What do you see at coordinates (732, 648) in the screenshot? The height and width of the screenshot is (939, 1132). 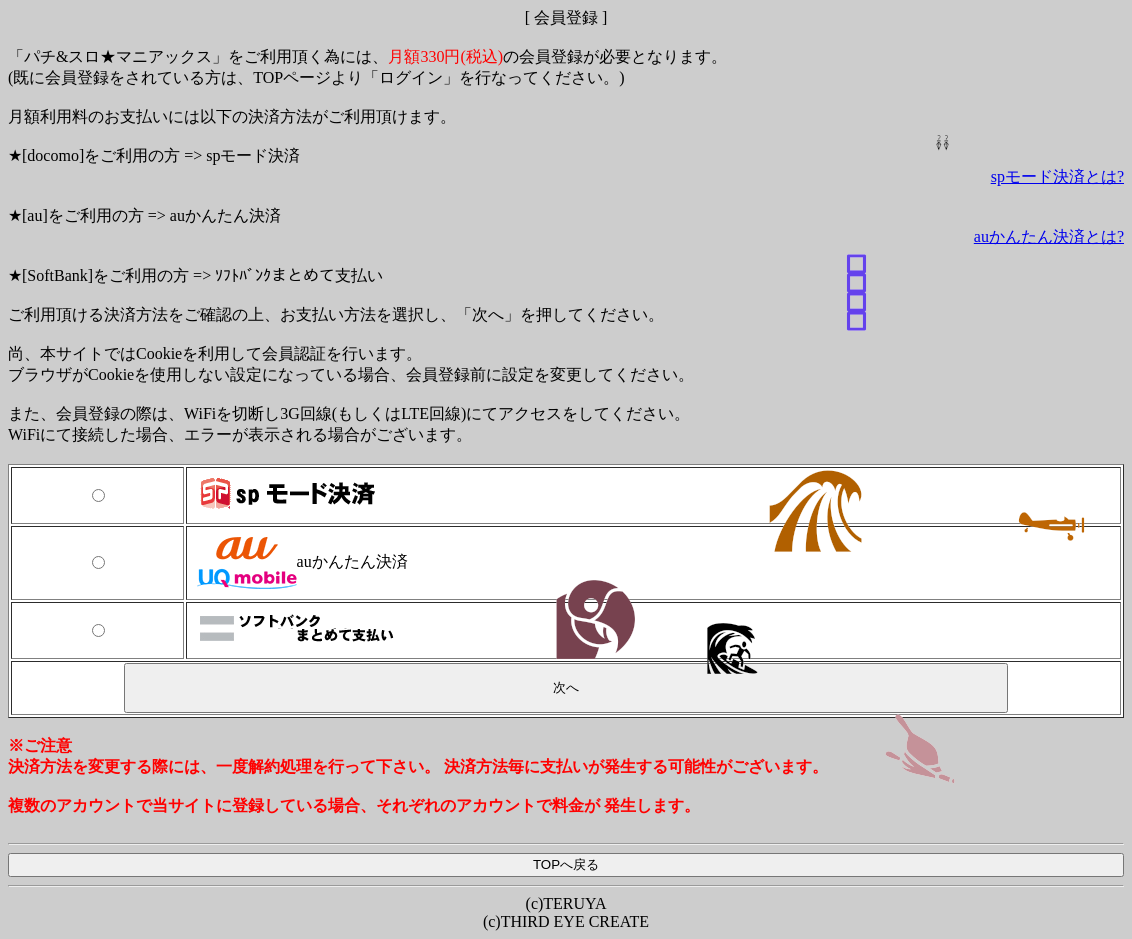 I see `surfing or water sports activity` at bounding box center [732, 648].